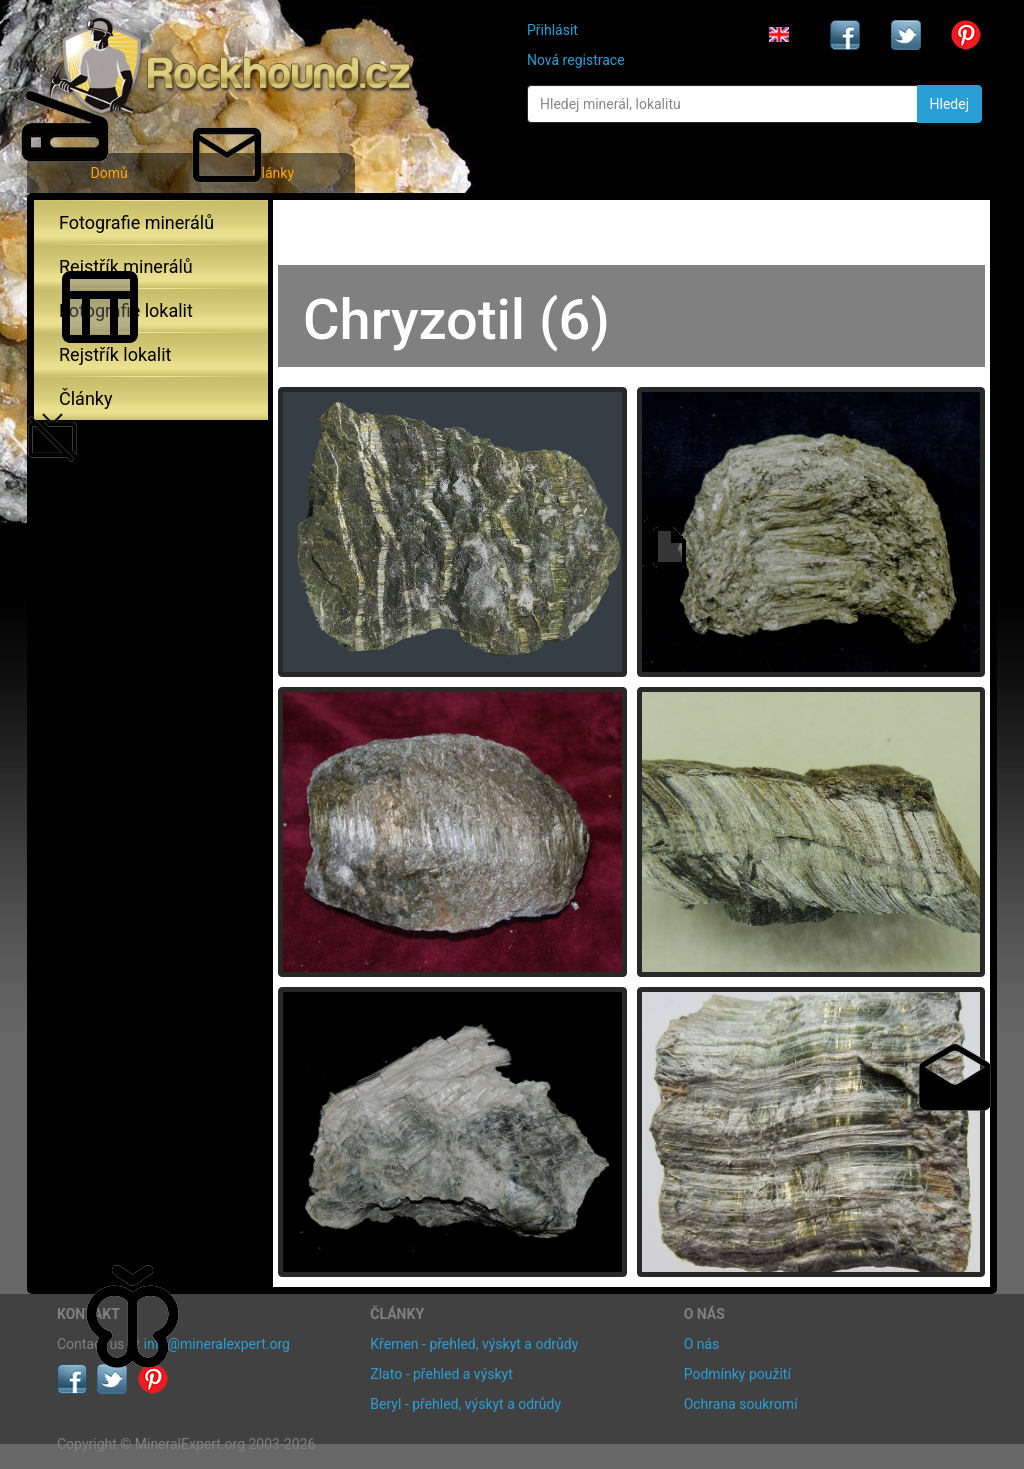  What do you see at coordinates (98, 307) in the screenshot?
I see `view data in table format` at bounding box center [98, 307].